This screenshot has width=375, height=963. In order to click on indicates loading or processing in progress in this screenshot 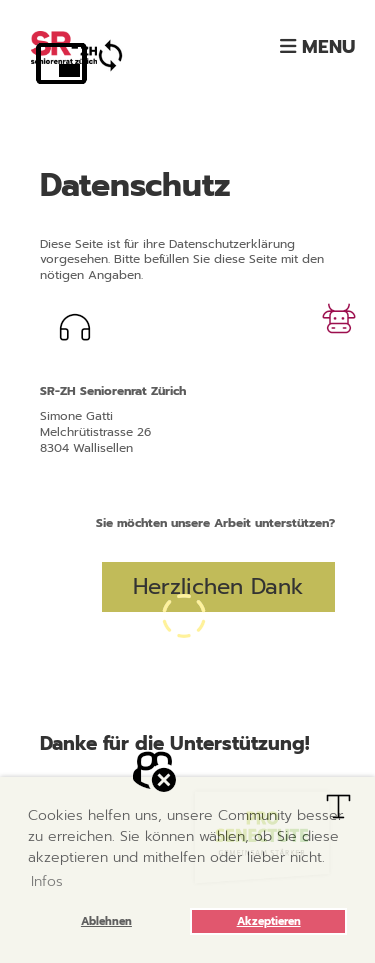, I will do `click(184, 616)`.